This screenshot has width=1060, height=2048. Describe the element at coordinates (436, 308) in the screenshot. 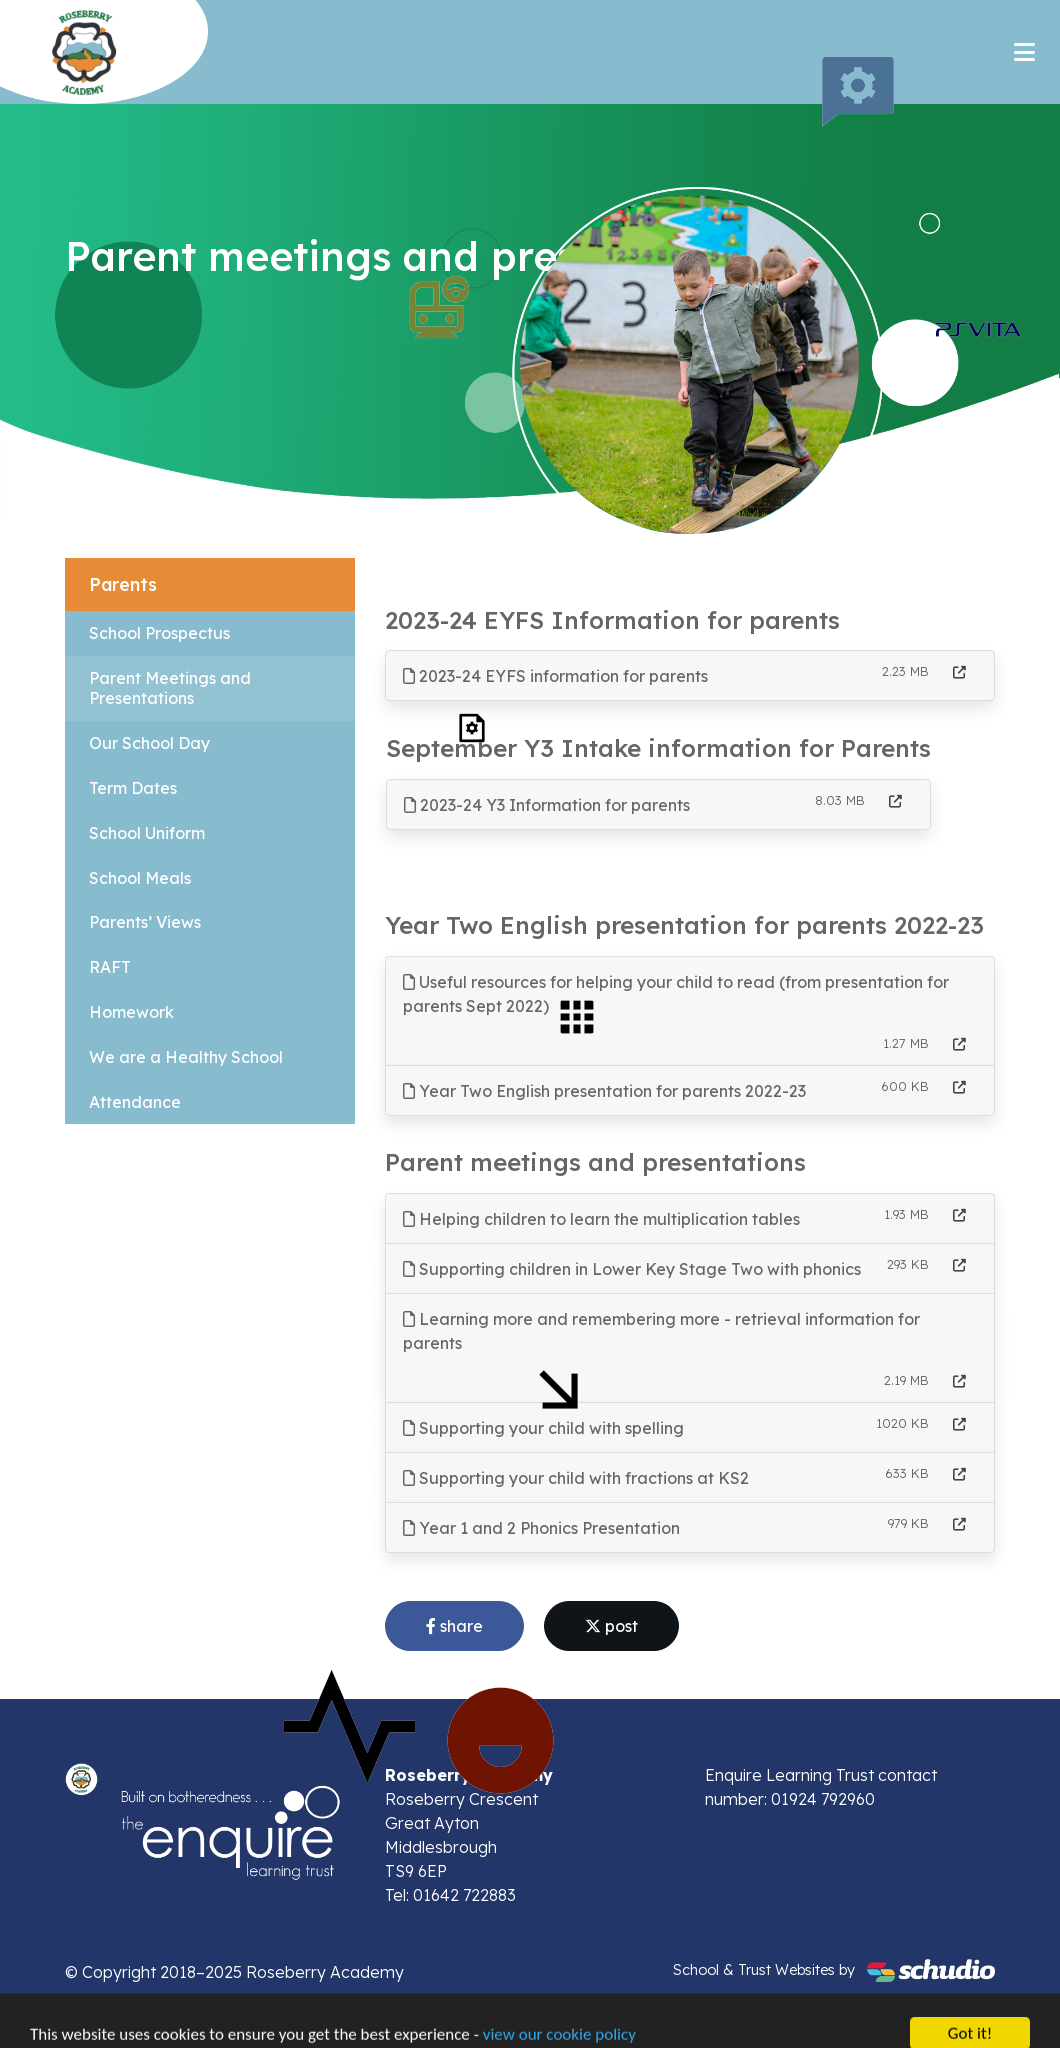

I see `indicates wifi availability on subway or transit` at that location.